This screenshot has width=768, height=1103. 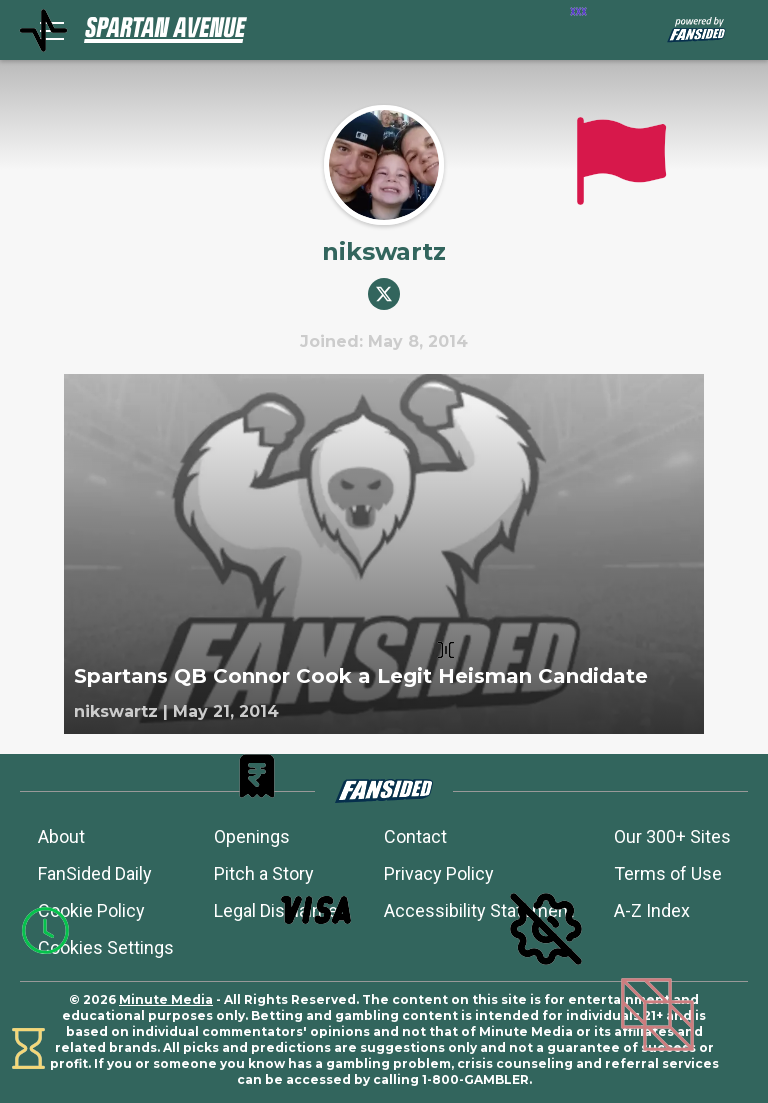 I want to click on exclude overlapping areas in shape editing, so click(x=657, y=1014).